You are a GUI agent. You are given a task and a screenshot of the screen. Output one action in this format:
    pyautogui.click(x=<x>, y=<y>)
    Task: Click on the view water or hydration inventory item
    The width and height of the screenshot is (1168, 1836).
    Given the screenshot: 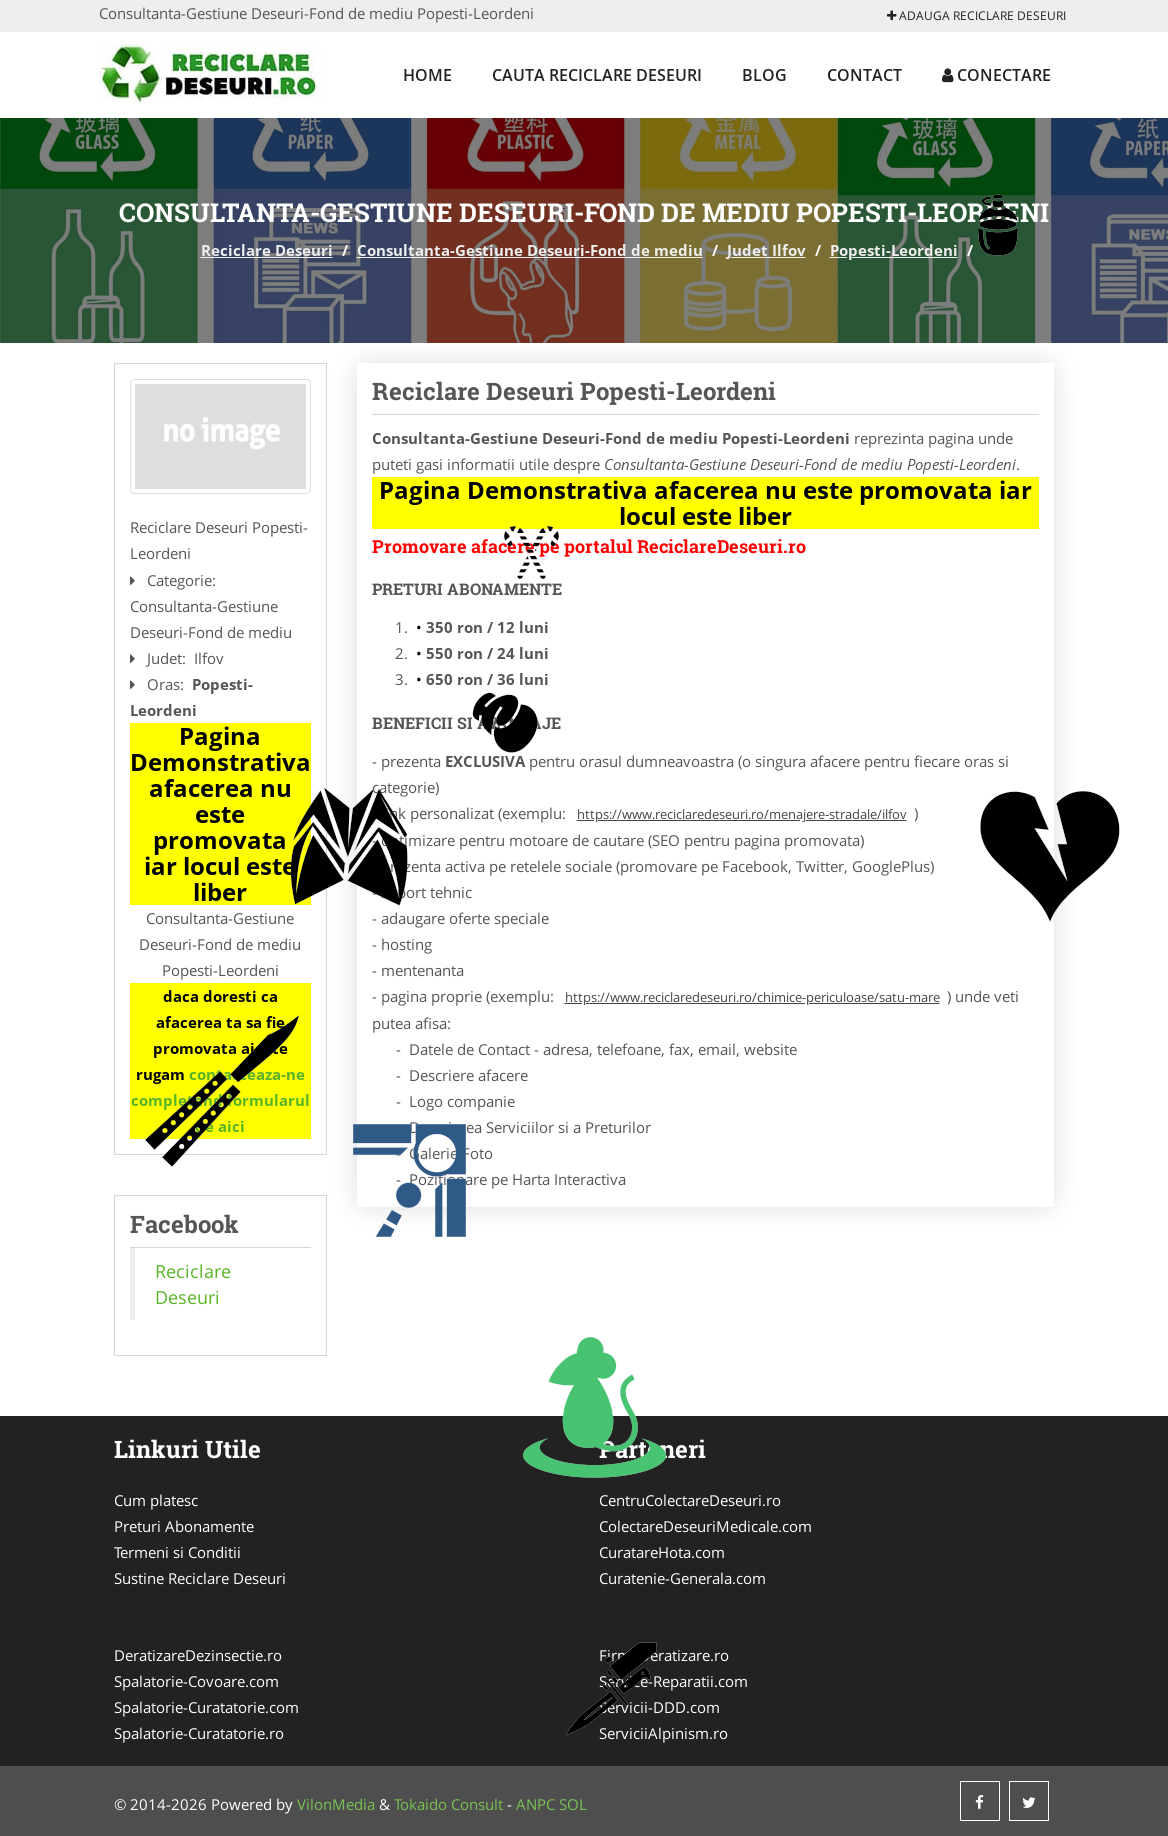 What is the action you would take?
    pyautogui.click(x=998, y=225)
    